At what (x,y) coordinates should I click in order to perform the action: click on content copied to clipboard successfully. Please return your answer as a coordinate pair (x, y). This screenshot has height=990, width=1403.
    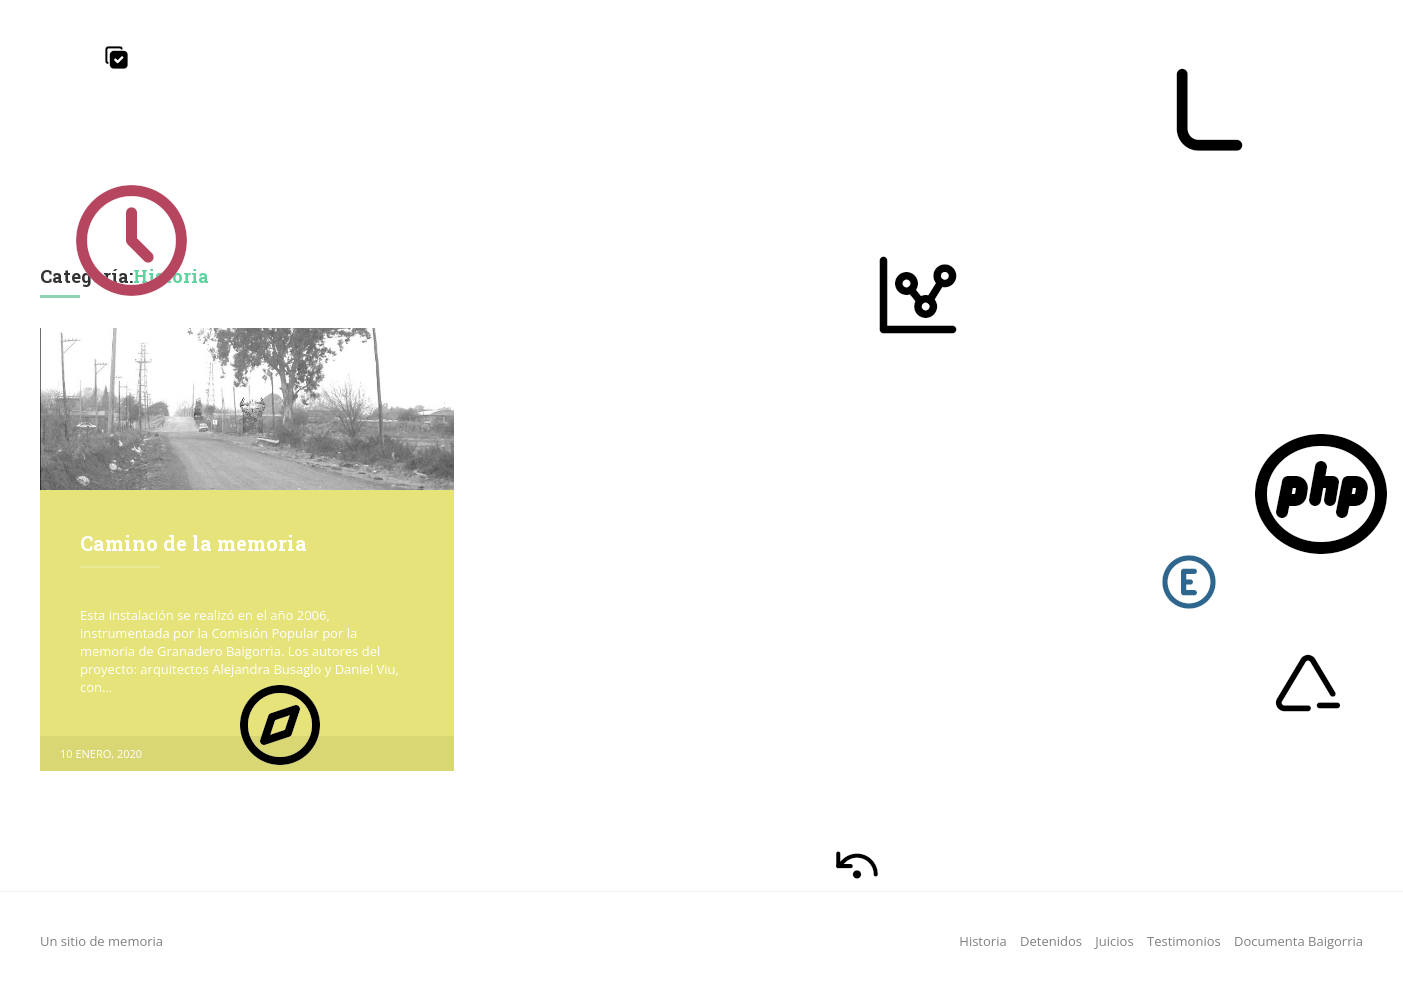
    Looking at the image, I should click on (116, 57).